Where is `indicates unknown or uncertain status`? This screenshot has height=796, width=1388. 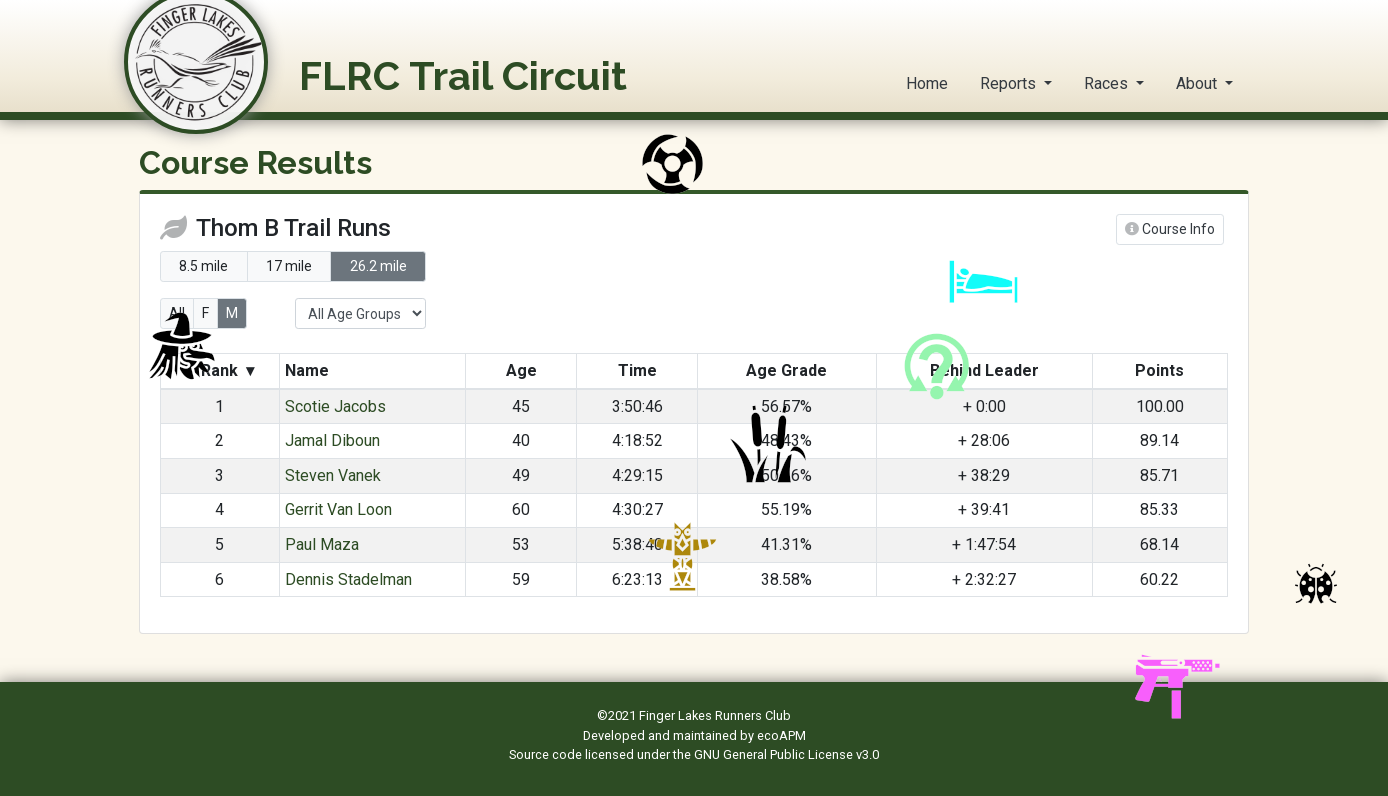
indicates unknown or uncertain status is located at coordinates (936, 366).